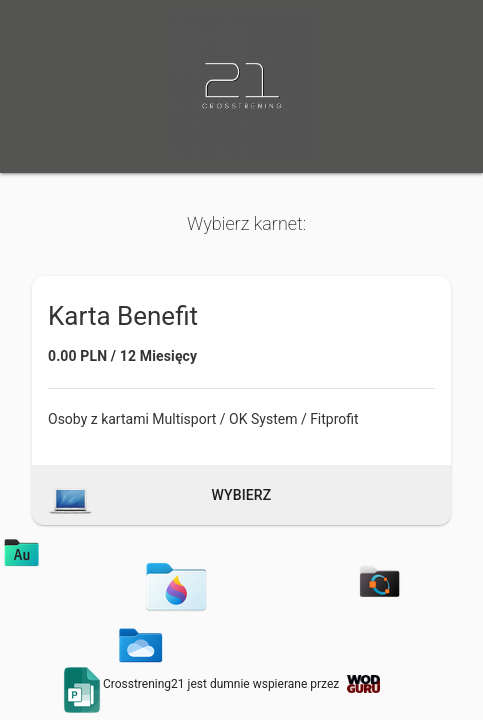 Image resolution: width=483 pixels, height=720 pixels. Describe the element at coordinates (70, 498) in the screenshot. I see `indicates this device is a macbook air` at that location.